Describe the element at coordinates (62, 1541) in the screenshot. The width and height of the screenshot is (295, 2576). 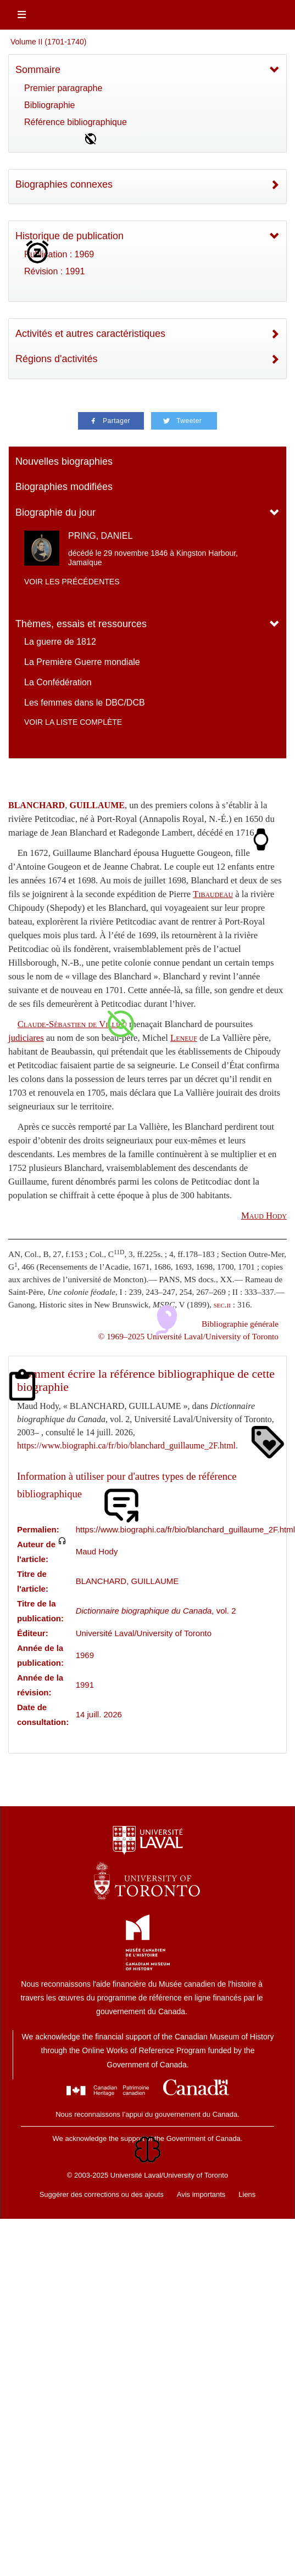
I see `access audio or voice settings` at that location.